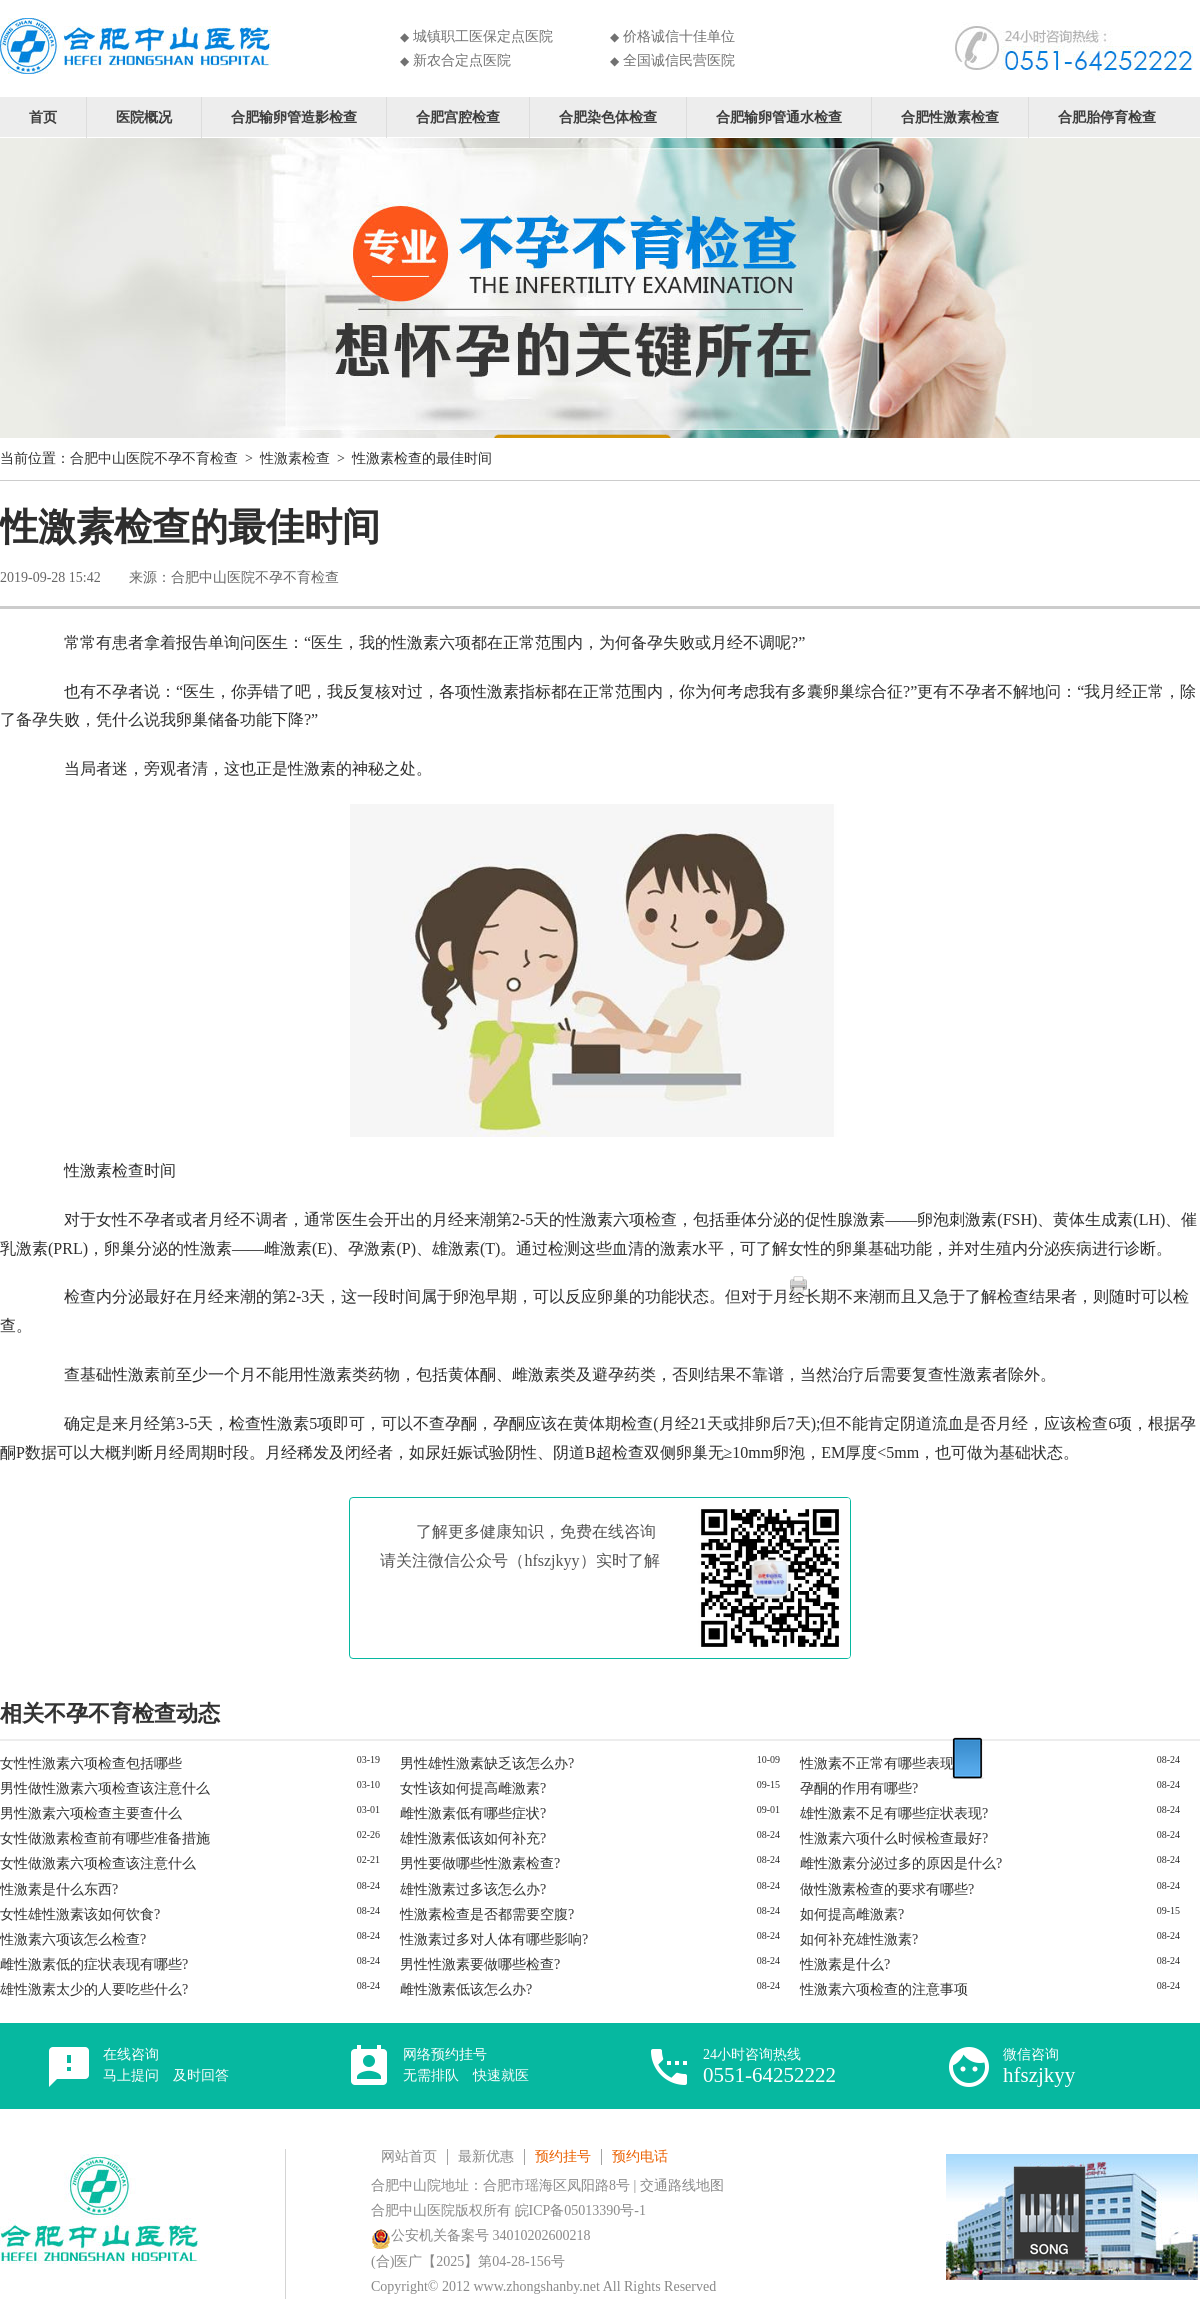 Image resolution: width=1200 pixels, height=2319 pixels. What do you see at coordinates (798, 1284) in the screenshot?
I see `print the current document` at bounding box center [798, 1284].